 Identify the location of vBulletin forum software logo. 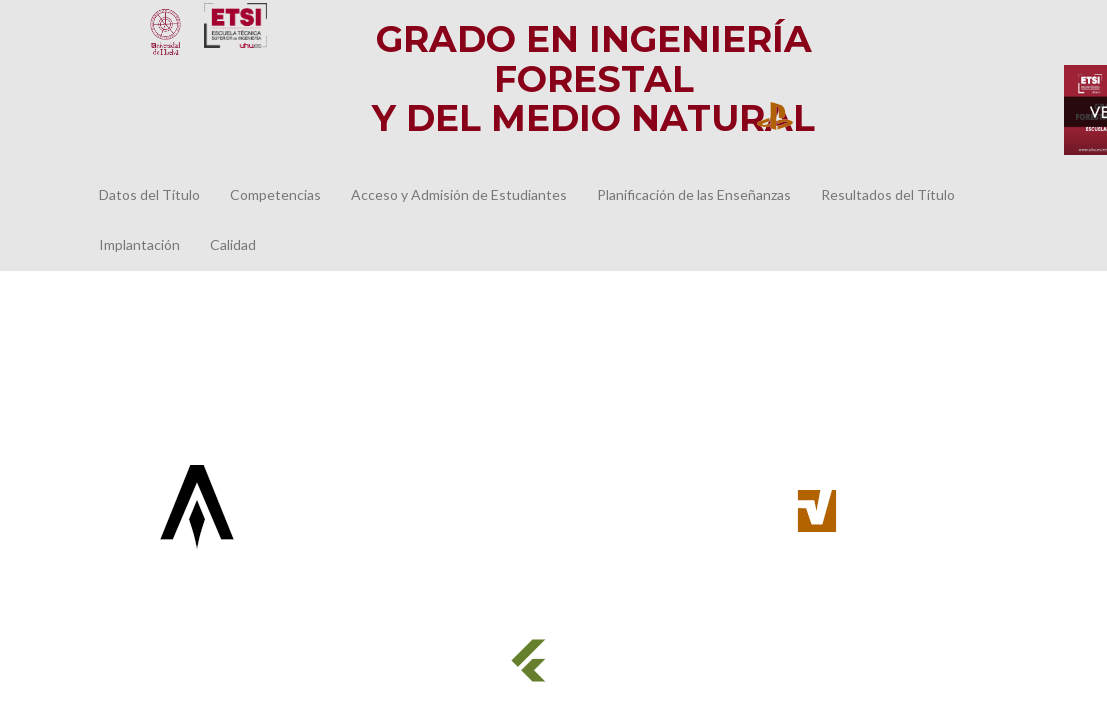
(817, 511).